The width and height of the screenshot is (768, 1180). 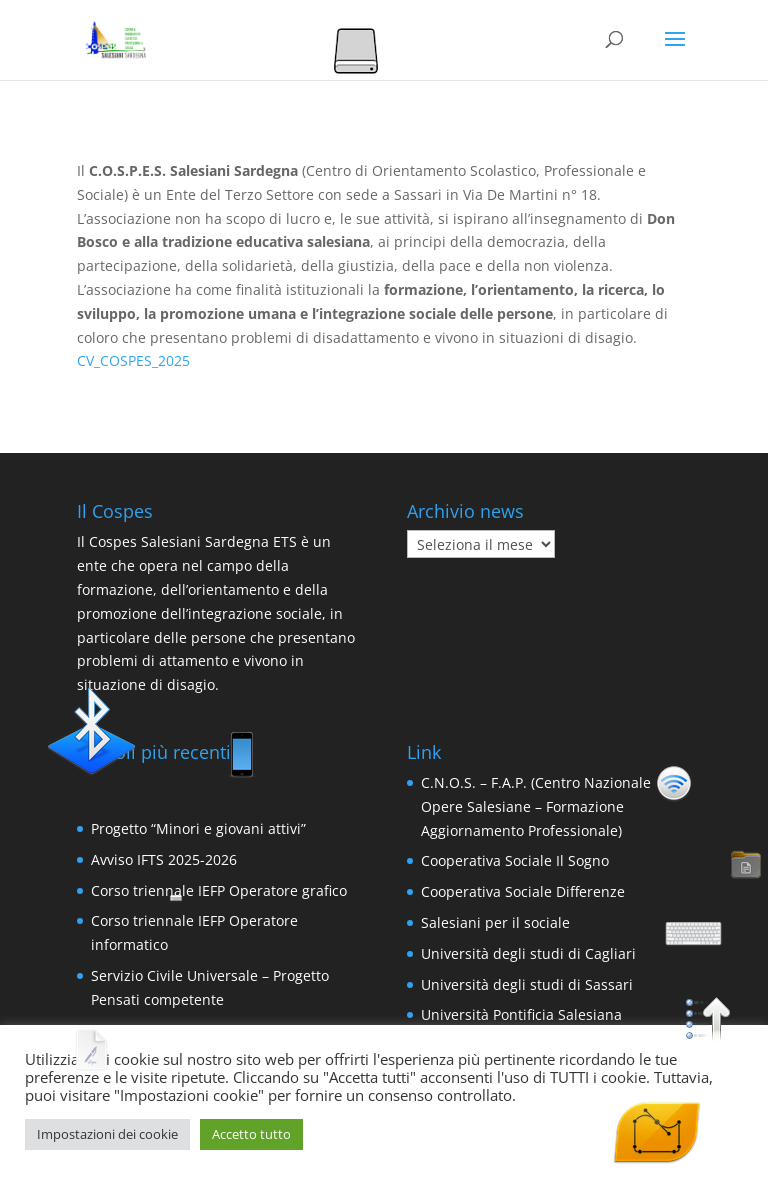 What do you see at coordinates (176, 897) in the screenshot?
I see `represents a mac mini device in system settings` at bounding box center [176, 897].